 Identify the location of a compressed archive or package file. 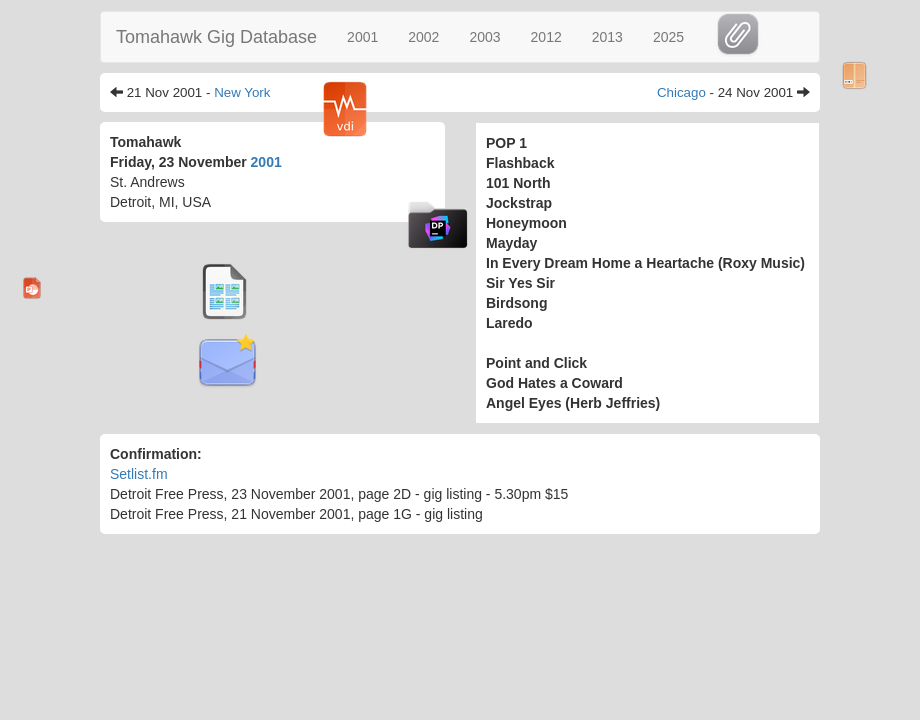
(854, 75).